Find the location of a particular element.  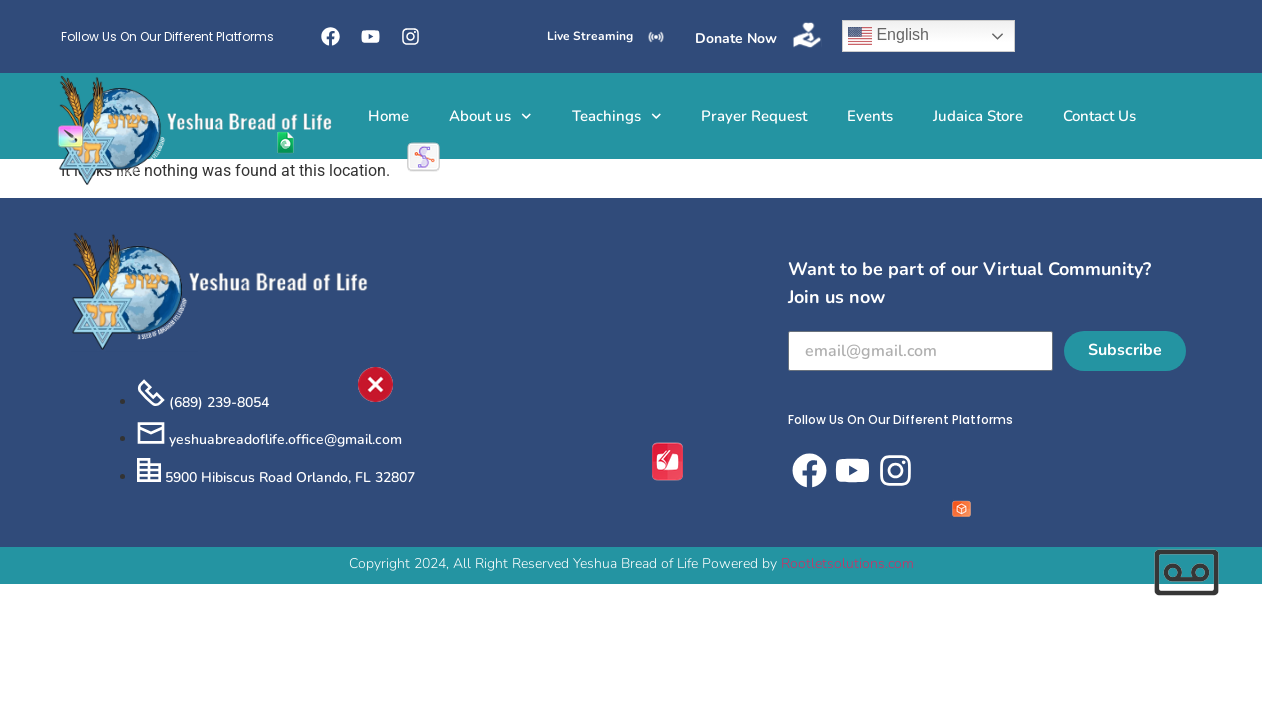

cancel or close the current action is located at coordinates (375, 384).